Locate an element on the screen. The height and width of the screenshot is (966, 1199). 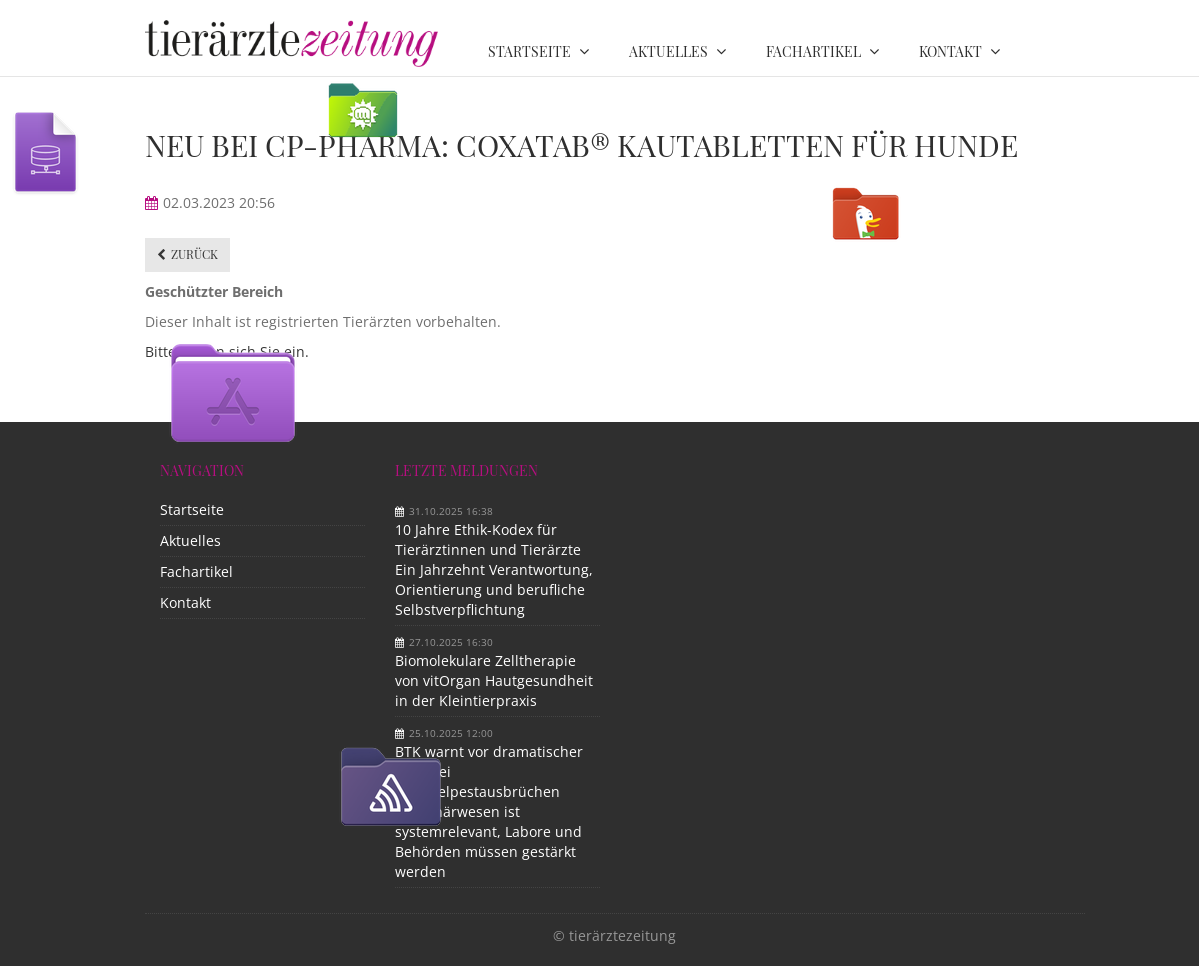
open gamejolt games folder is located at coordinates (363, 112).